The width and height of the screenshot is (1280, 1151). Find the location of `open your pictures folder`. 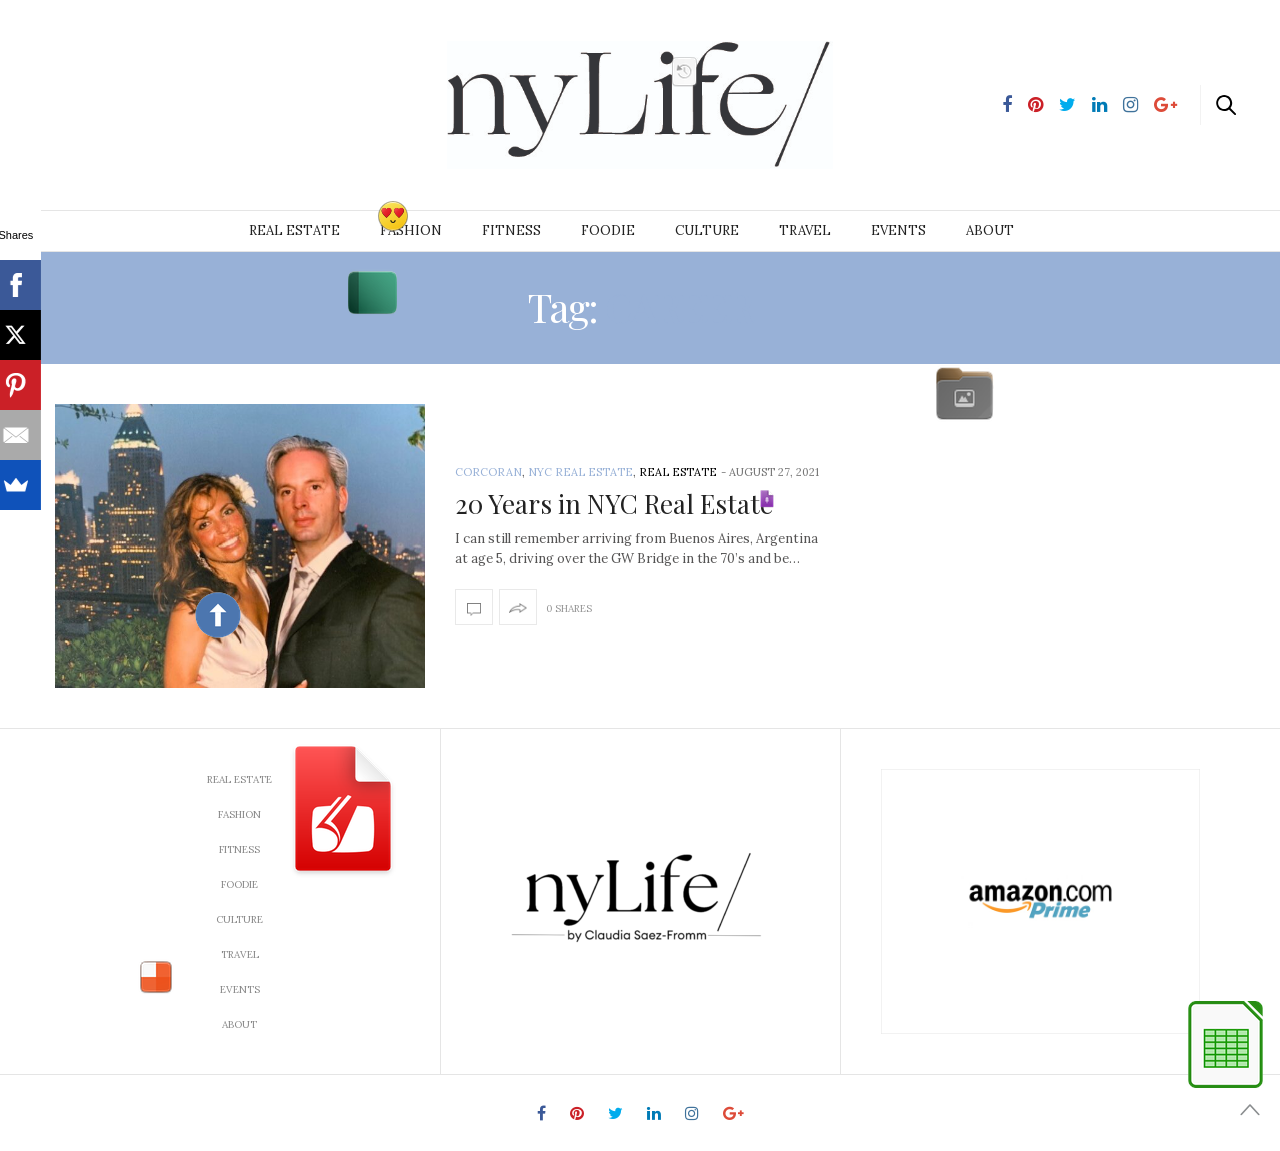

open your pictures folder is located at coordinates (964, 393).